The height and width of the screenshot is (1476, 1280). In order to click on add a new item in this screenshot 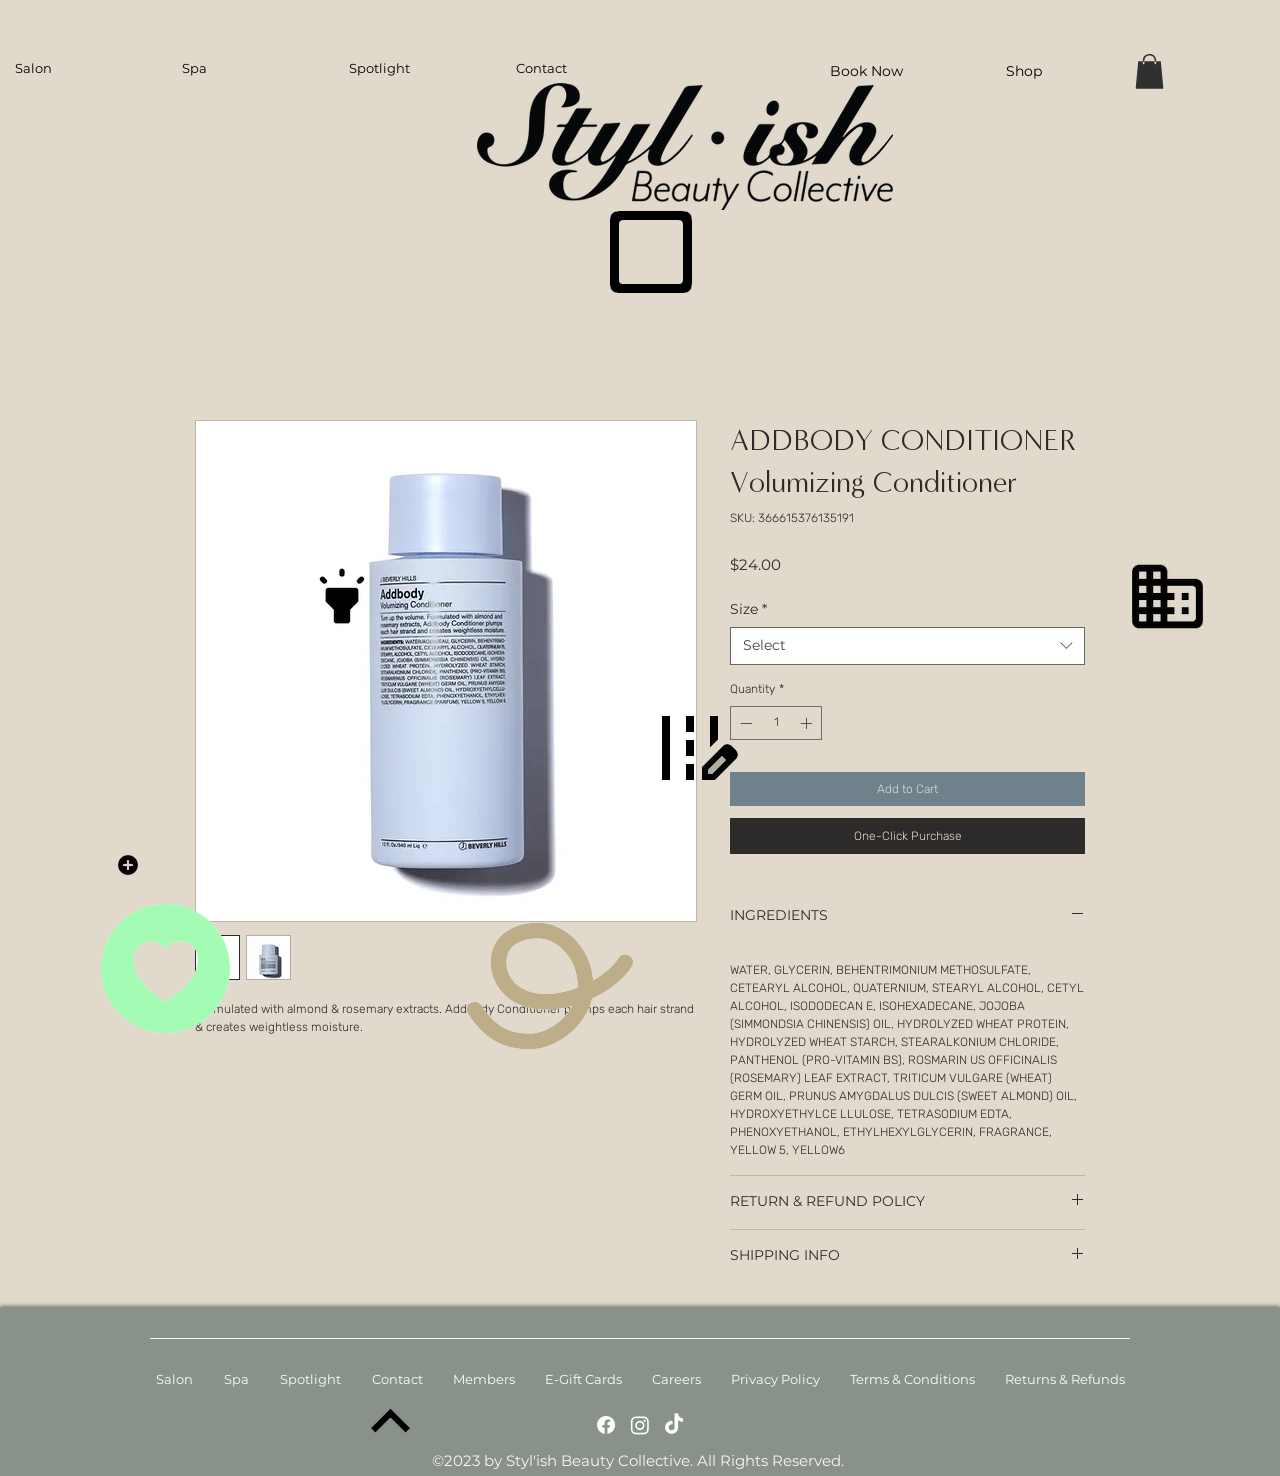, I will do `click(128, 865)`.